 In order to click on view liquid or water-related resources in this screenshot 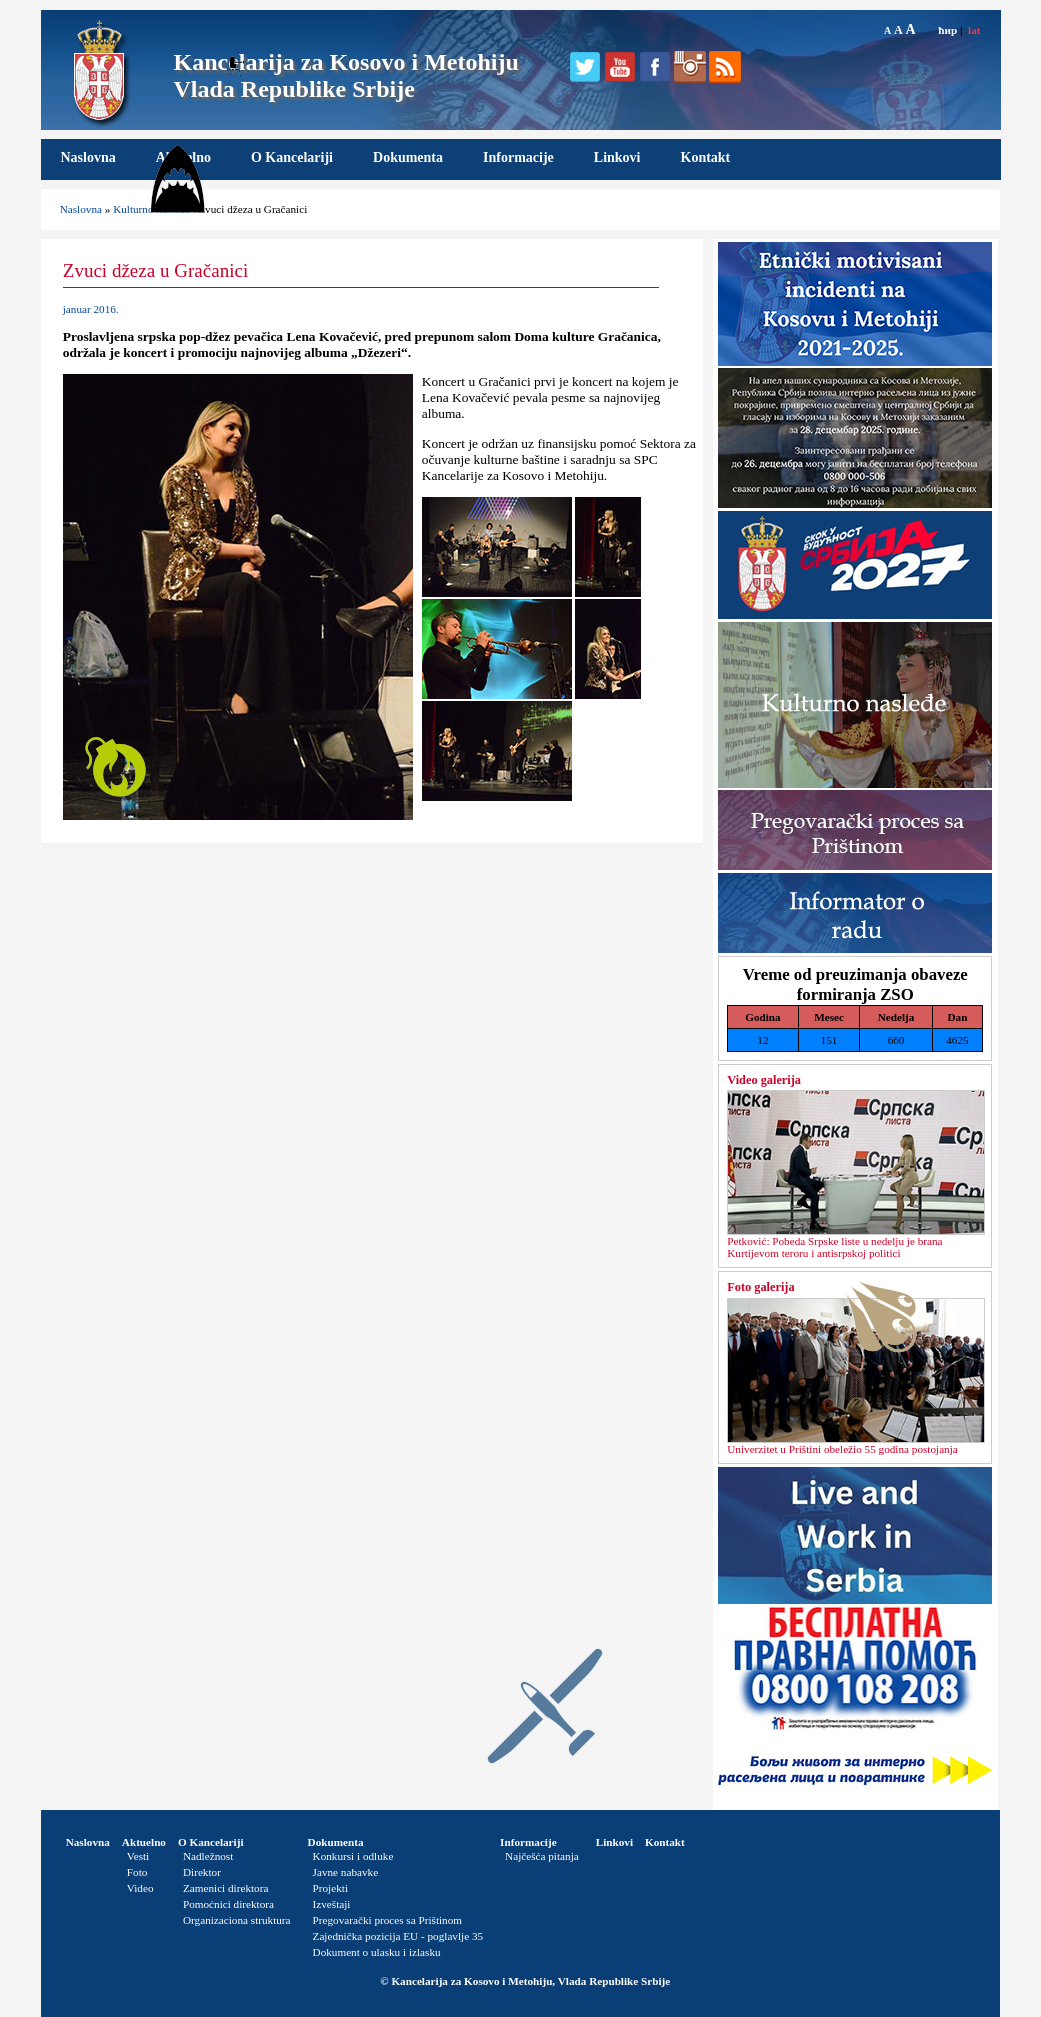, I will do `click(881, 1316)`.